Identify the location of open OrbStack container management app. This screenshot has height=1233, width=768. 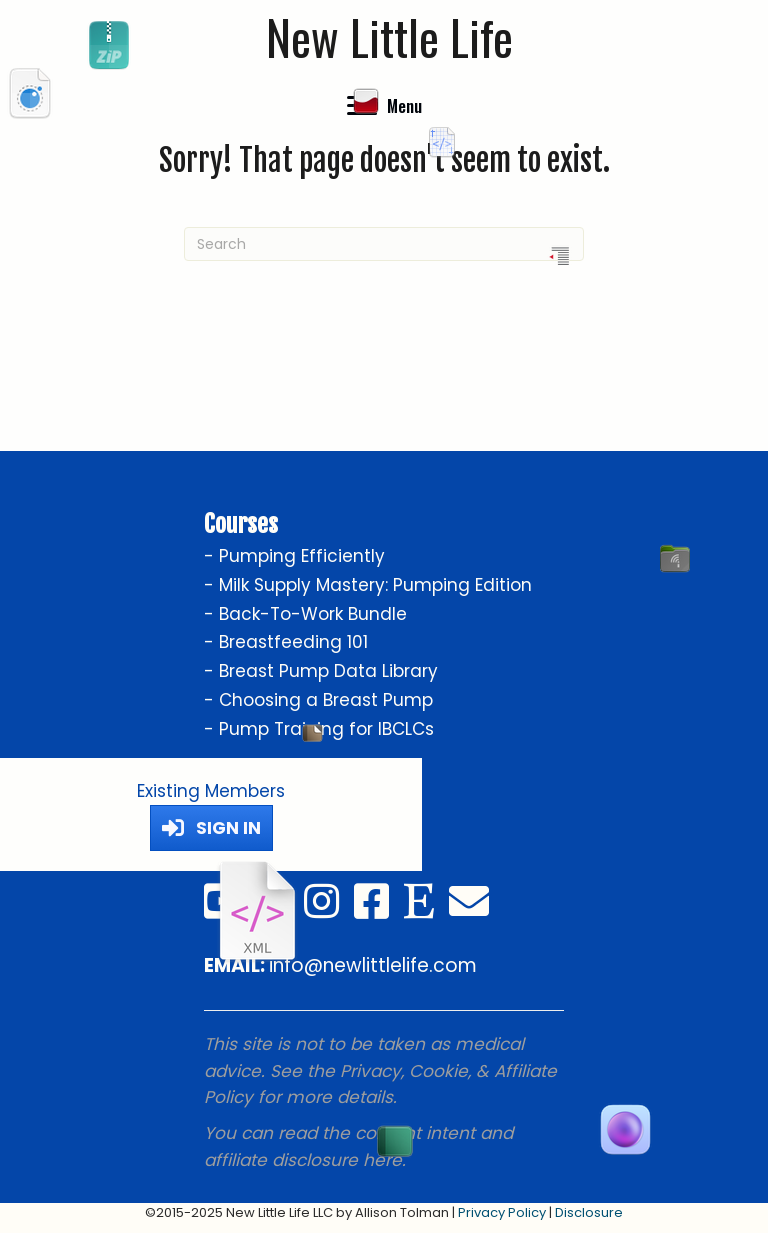
(625, 1129).